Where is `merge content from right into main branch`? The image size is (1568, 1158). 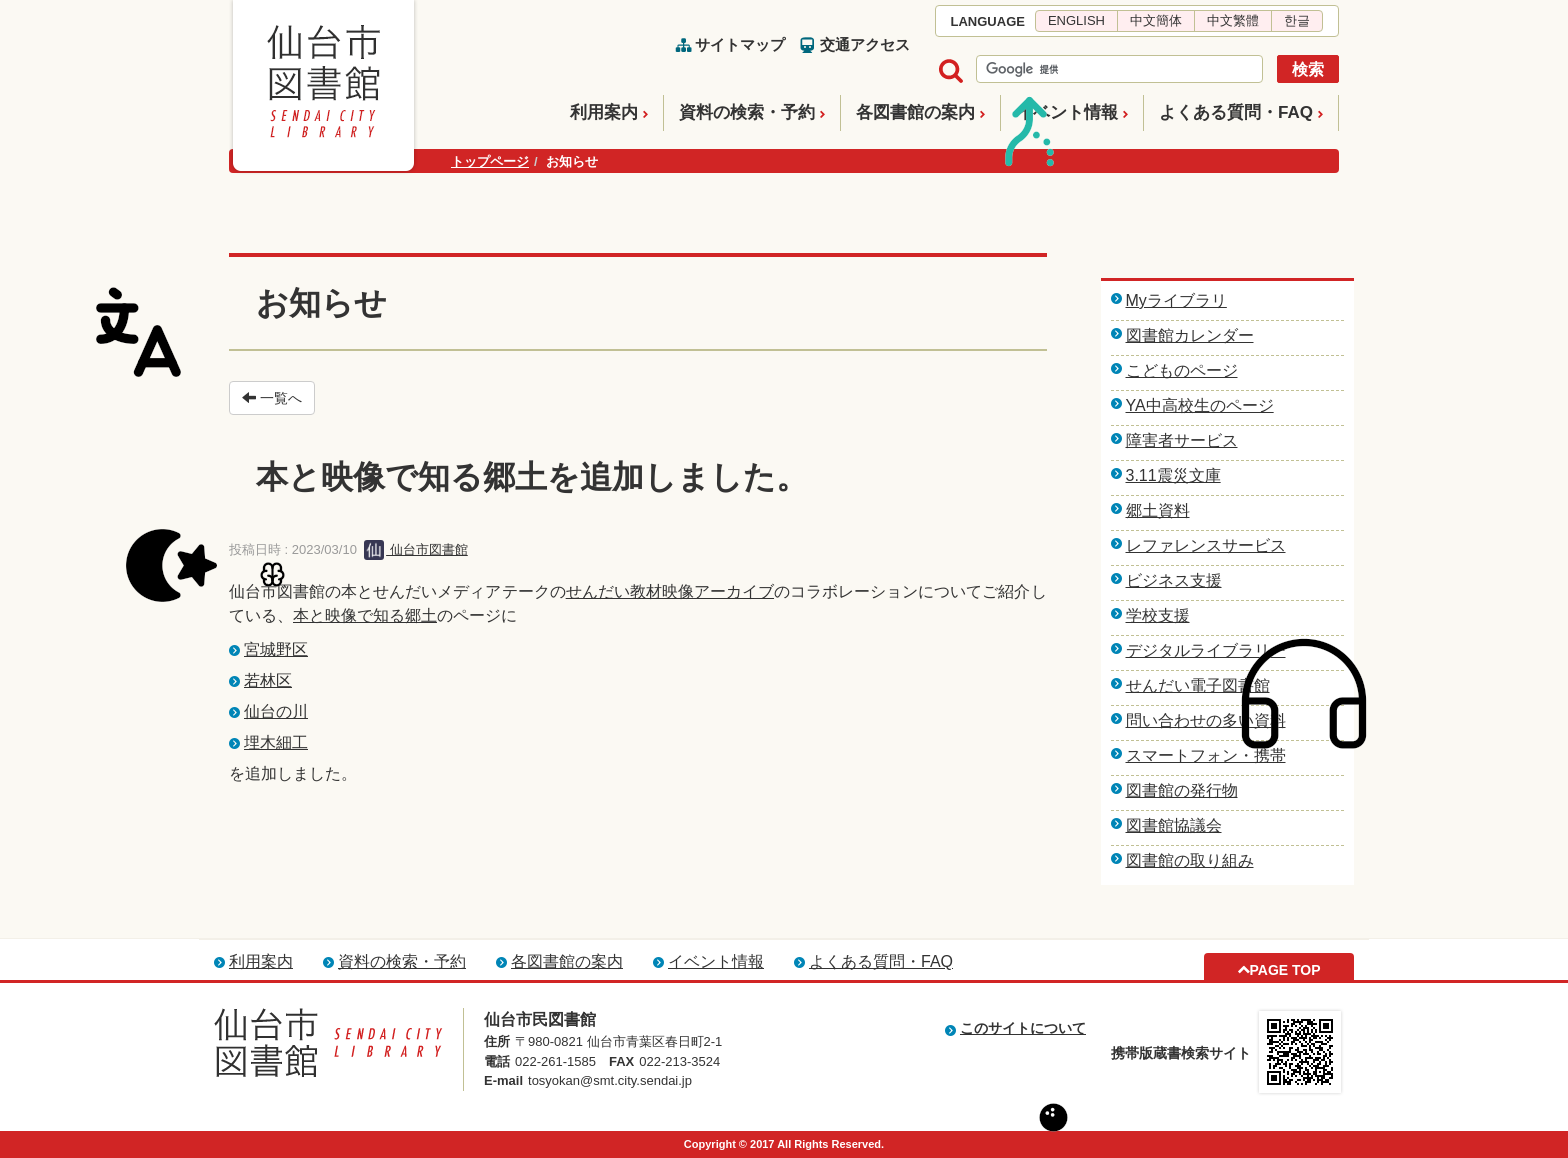
merge content from right into main branch is located at coordinates (1029, 131).